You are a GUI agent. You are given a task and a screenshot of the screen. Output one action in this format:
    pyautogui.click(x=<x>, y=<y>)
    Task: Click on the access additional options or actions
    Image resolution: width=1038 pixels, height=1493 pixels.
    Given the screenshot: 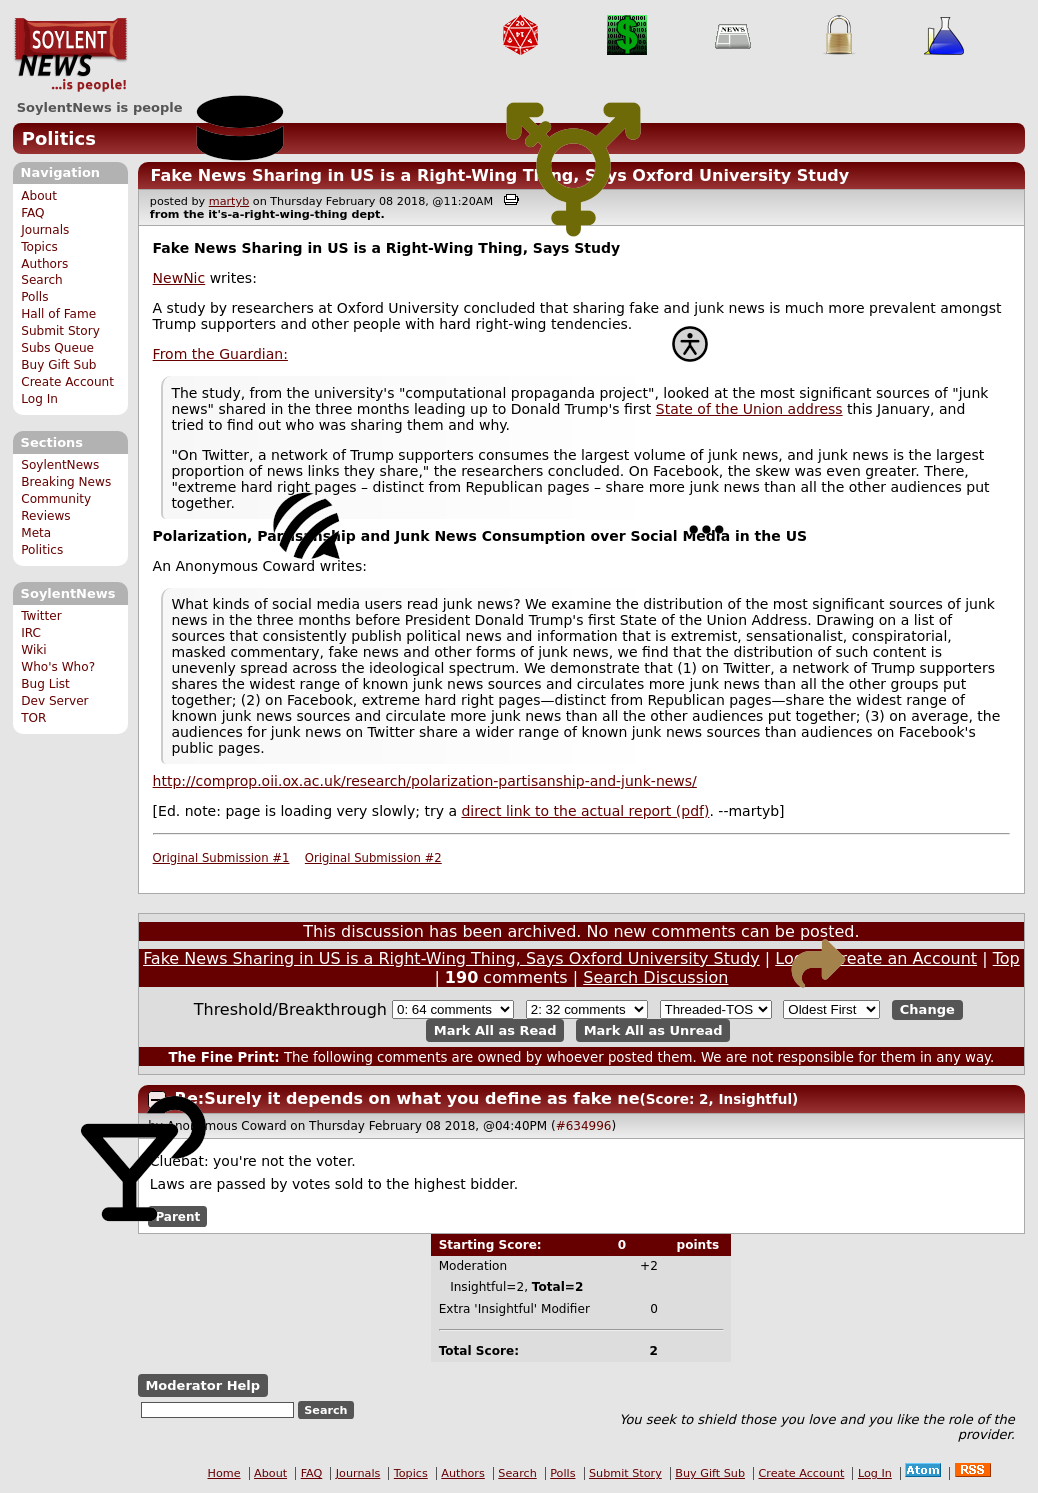 What is the action you would take?
    pyautogui.click(x=706, y=529)
    